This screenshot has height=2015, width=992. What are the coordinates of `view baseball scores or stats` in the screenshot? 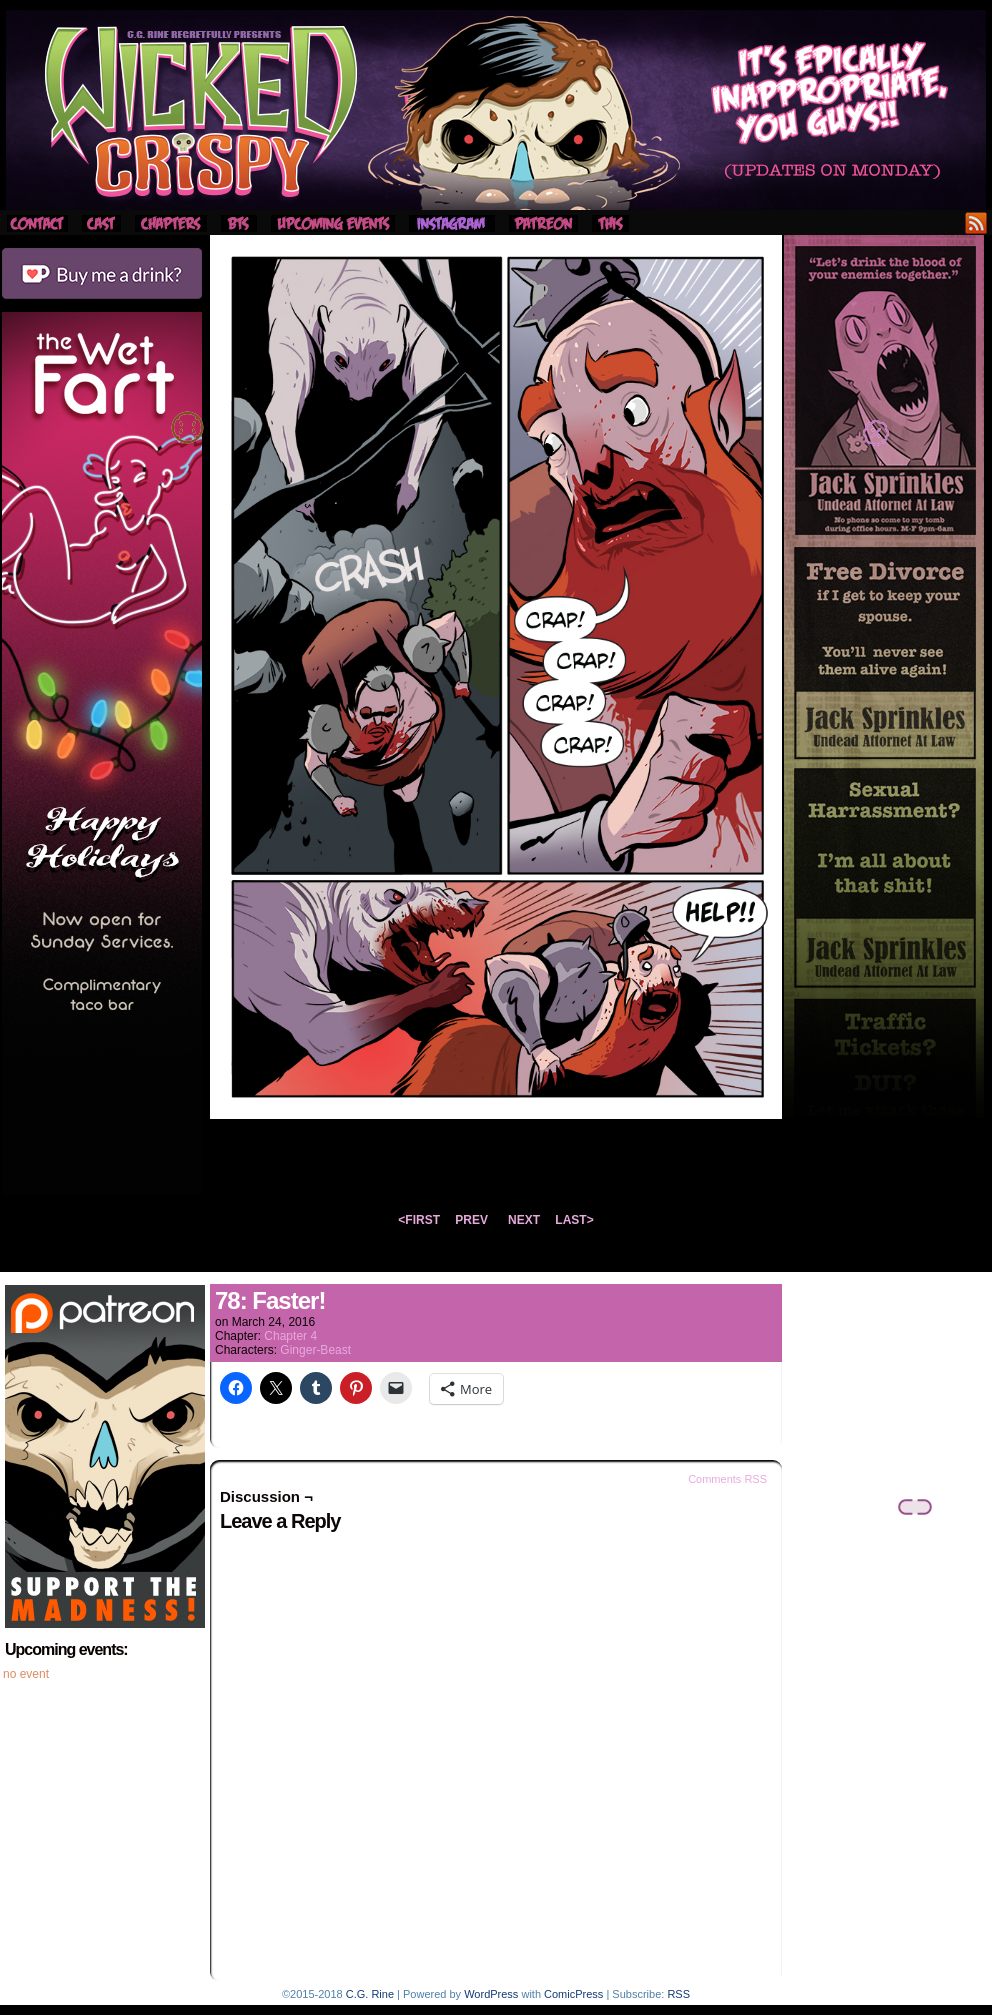 It's located at (187, 427).